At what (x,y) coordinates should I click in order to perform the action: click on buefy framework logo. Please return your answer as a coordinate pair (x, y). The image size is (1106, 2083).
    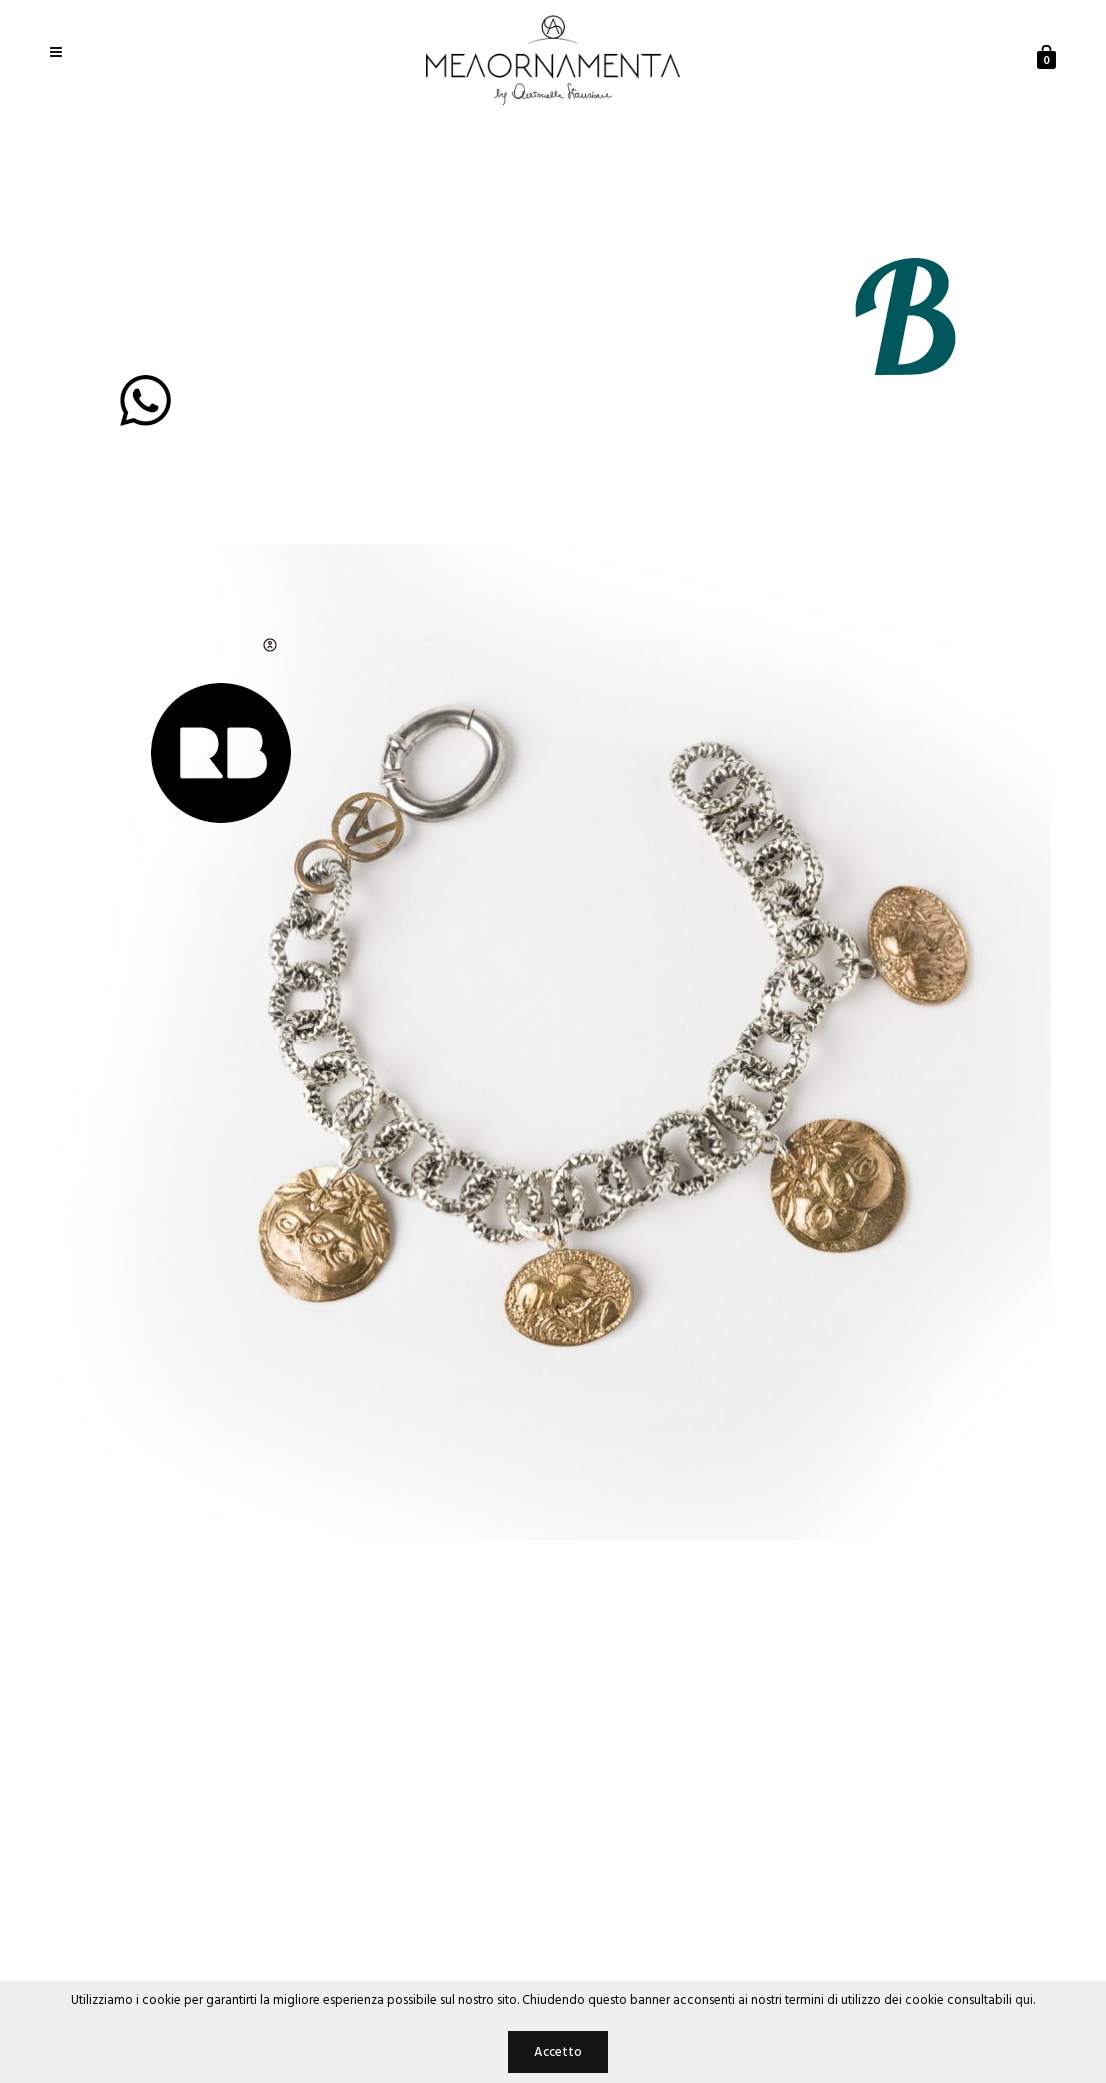
    Looking at the image, I should click on (905, 316).